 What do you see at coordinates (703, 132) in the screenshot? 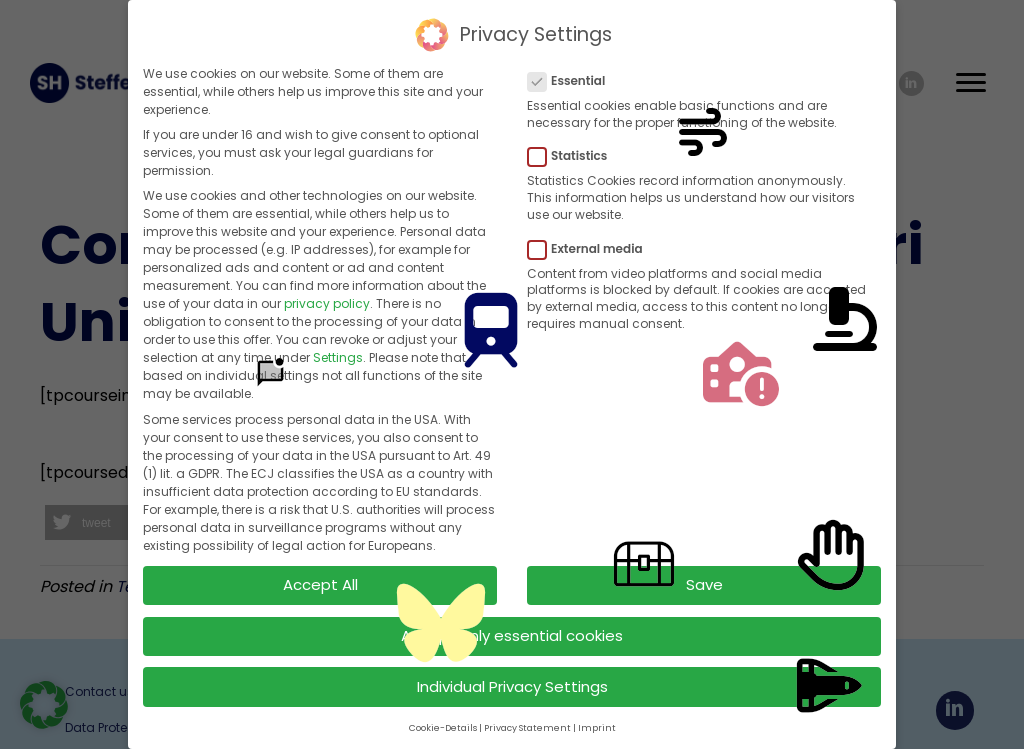
I see `indicates current wind conditions` at bounding box center [703, 132].